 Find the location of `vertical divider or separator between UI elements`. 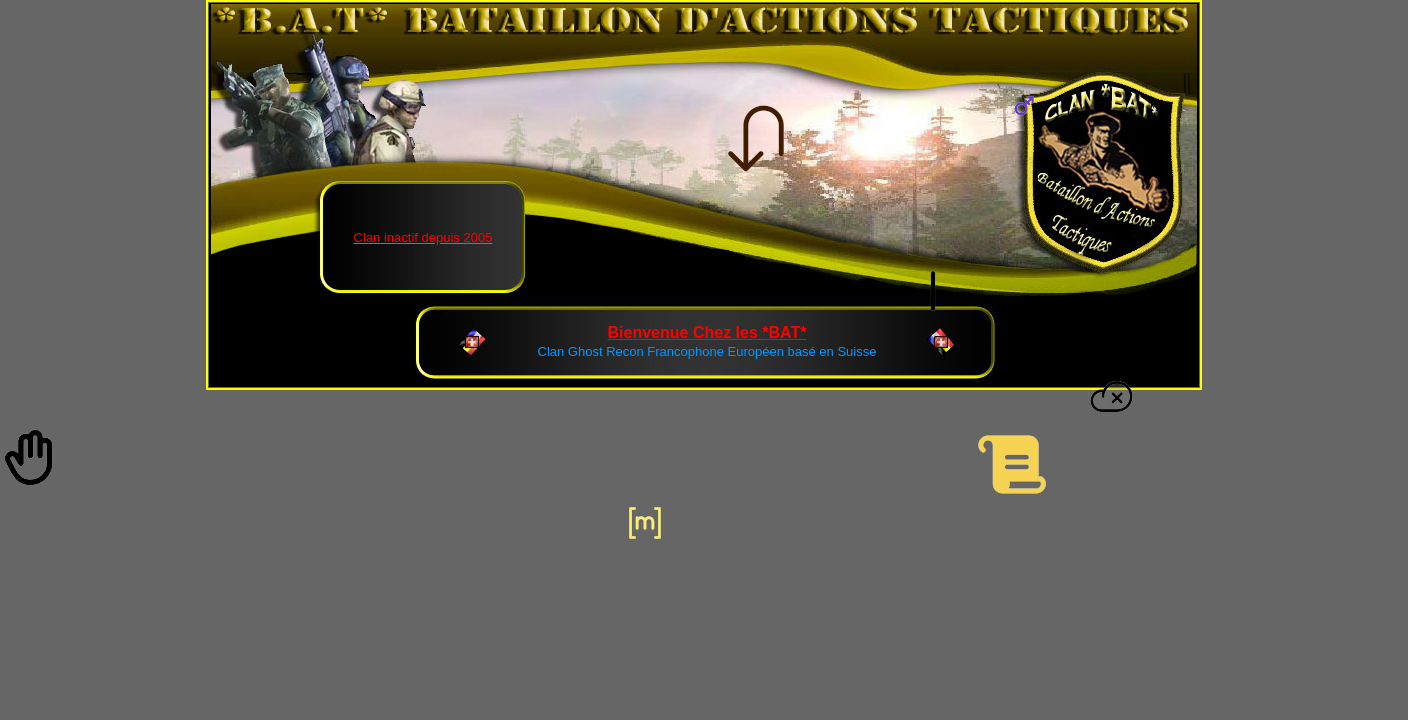

vertical divider or separator between UI elements is located at coordinates (933, 291).